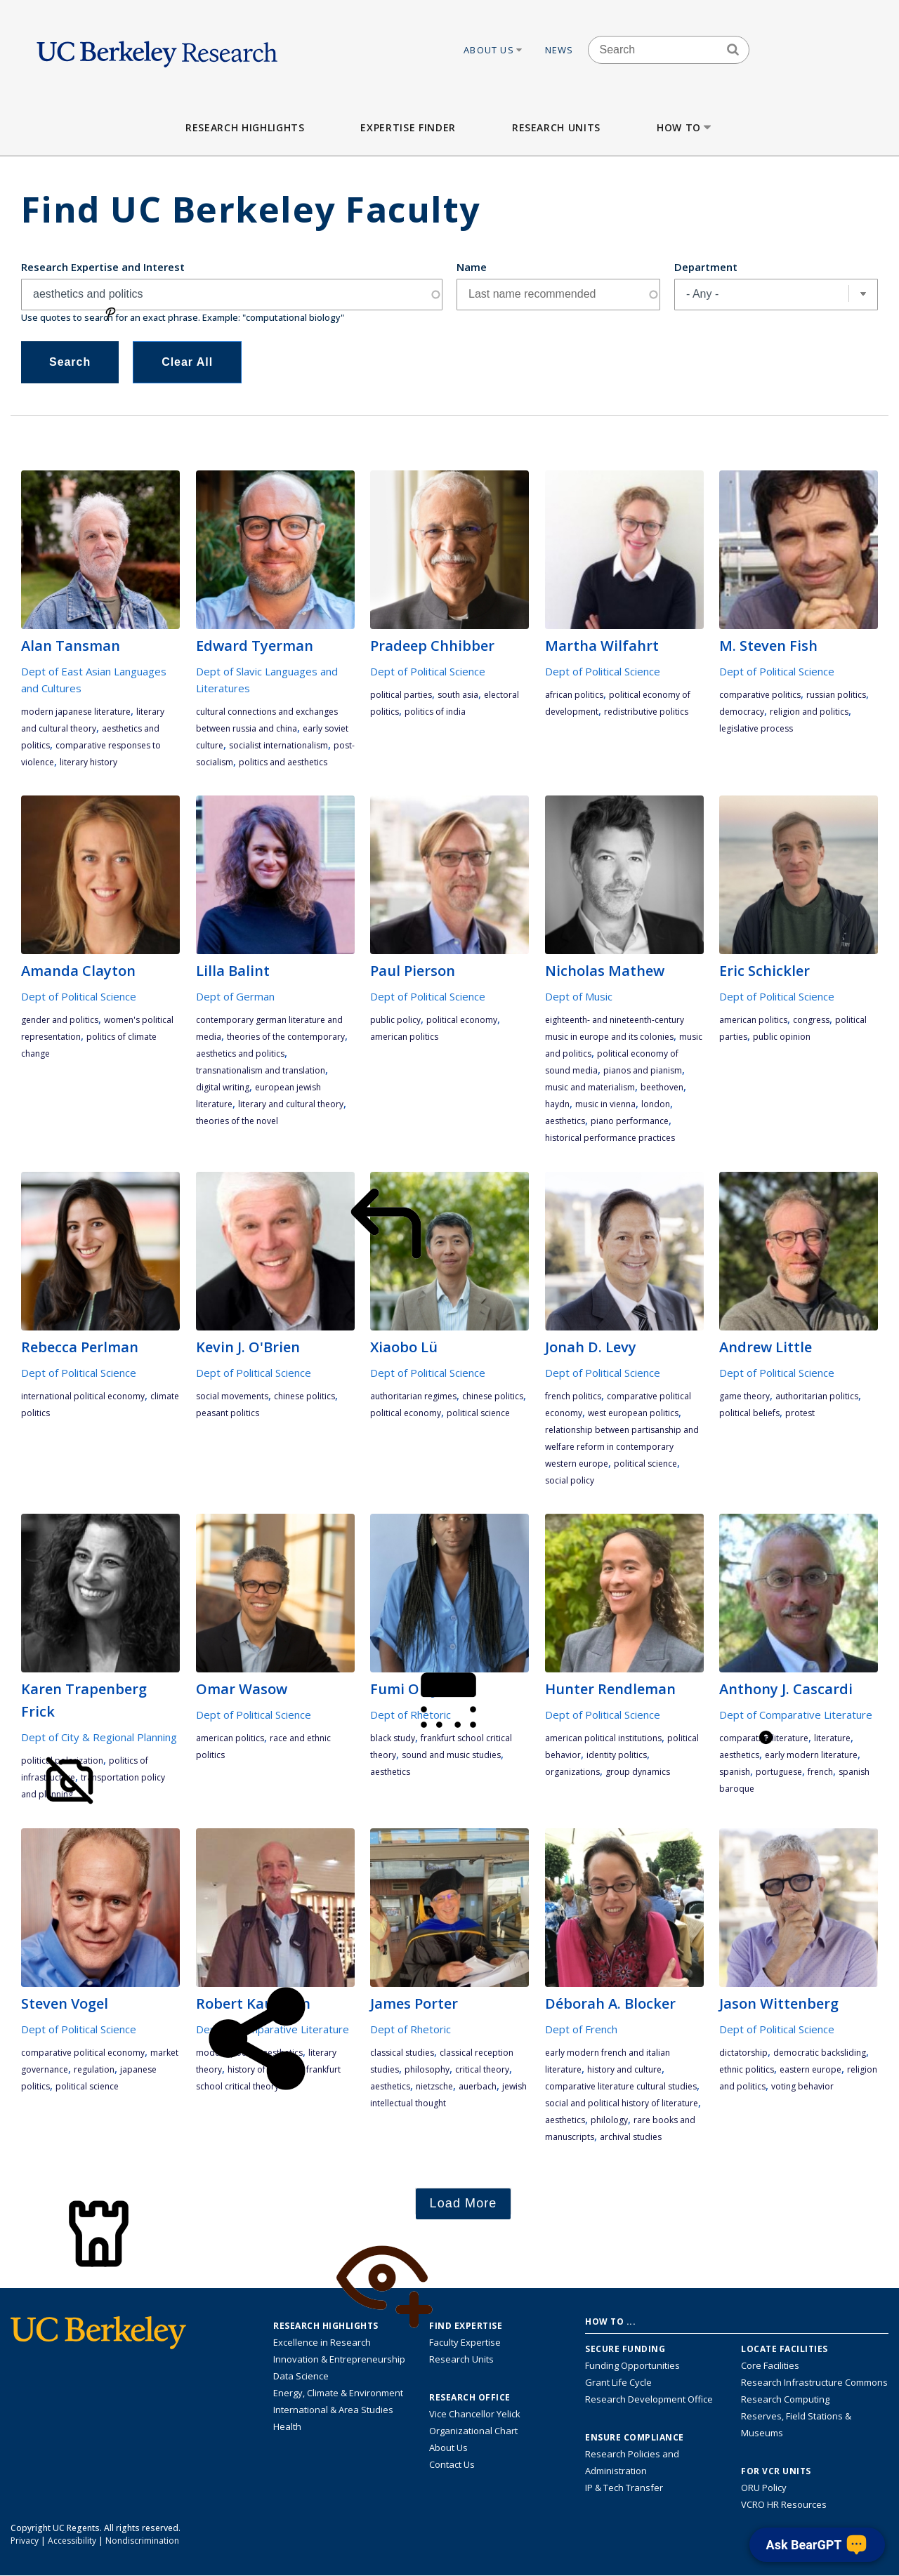  I want to click on share content with others, so click(260, 2038).